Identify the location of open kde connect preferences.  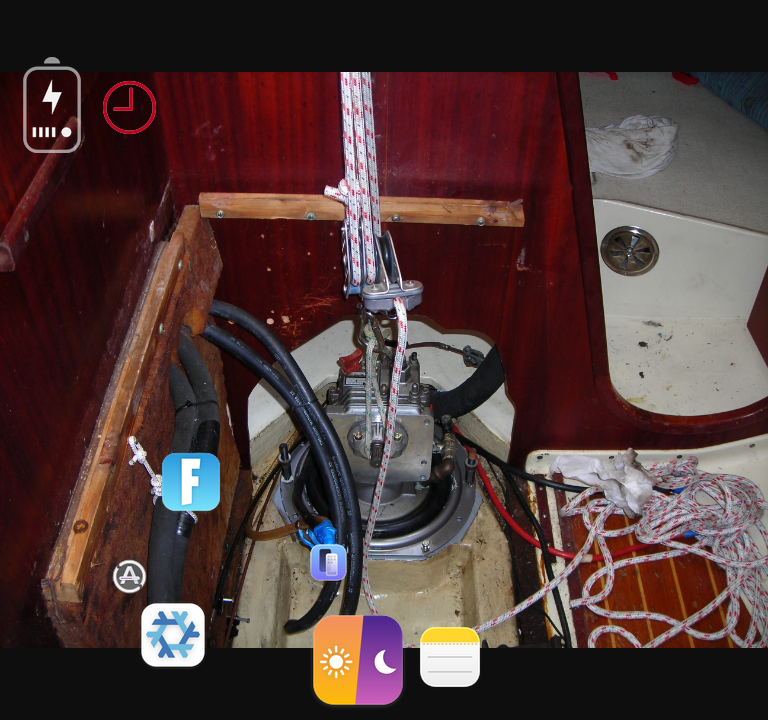
(328, 562).